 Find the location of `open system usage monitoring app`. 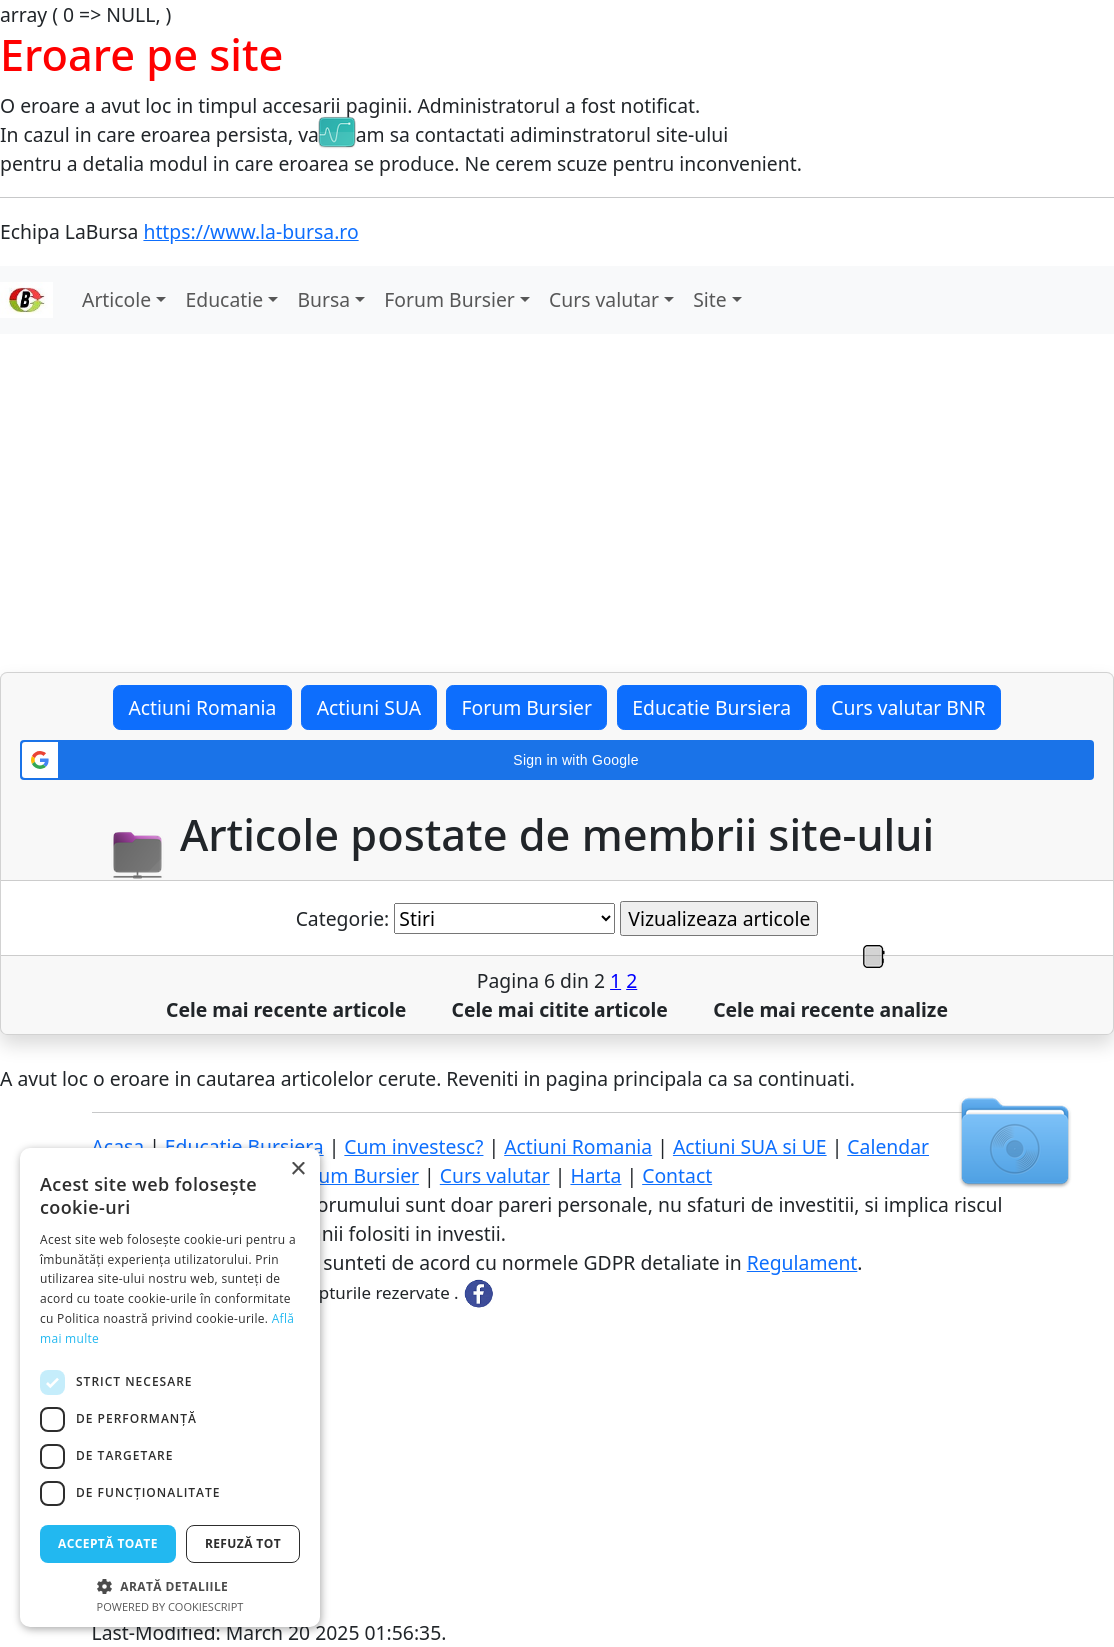

open system usage monitoring app is located at coordinates (337, 132).